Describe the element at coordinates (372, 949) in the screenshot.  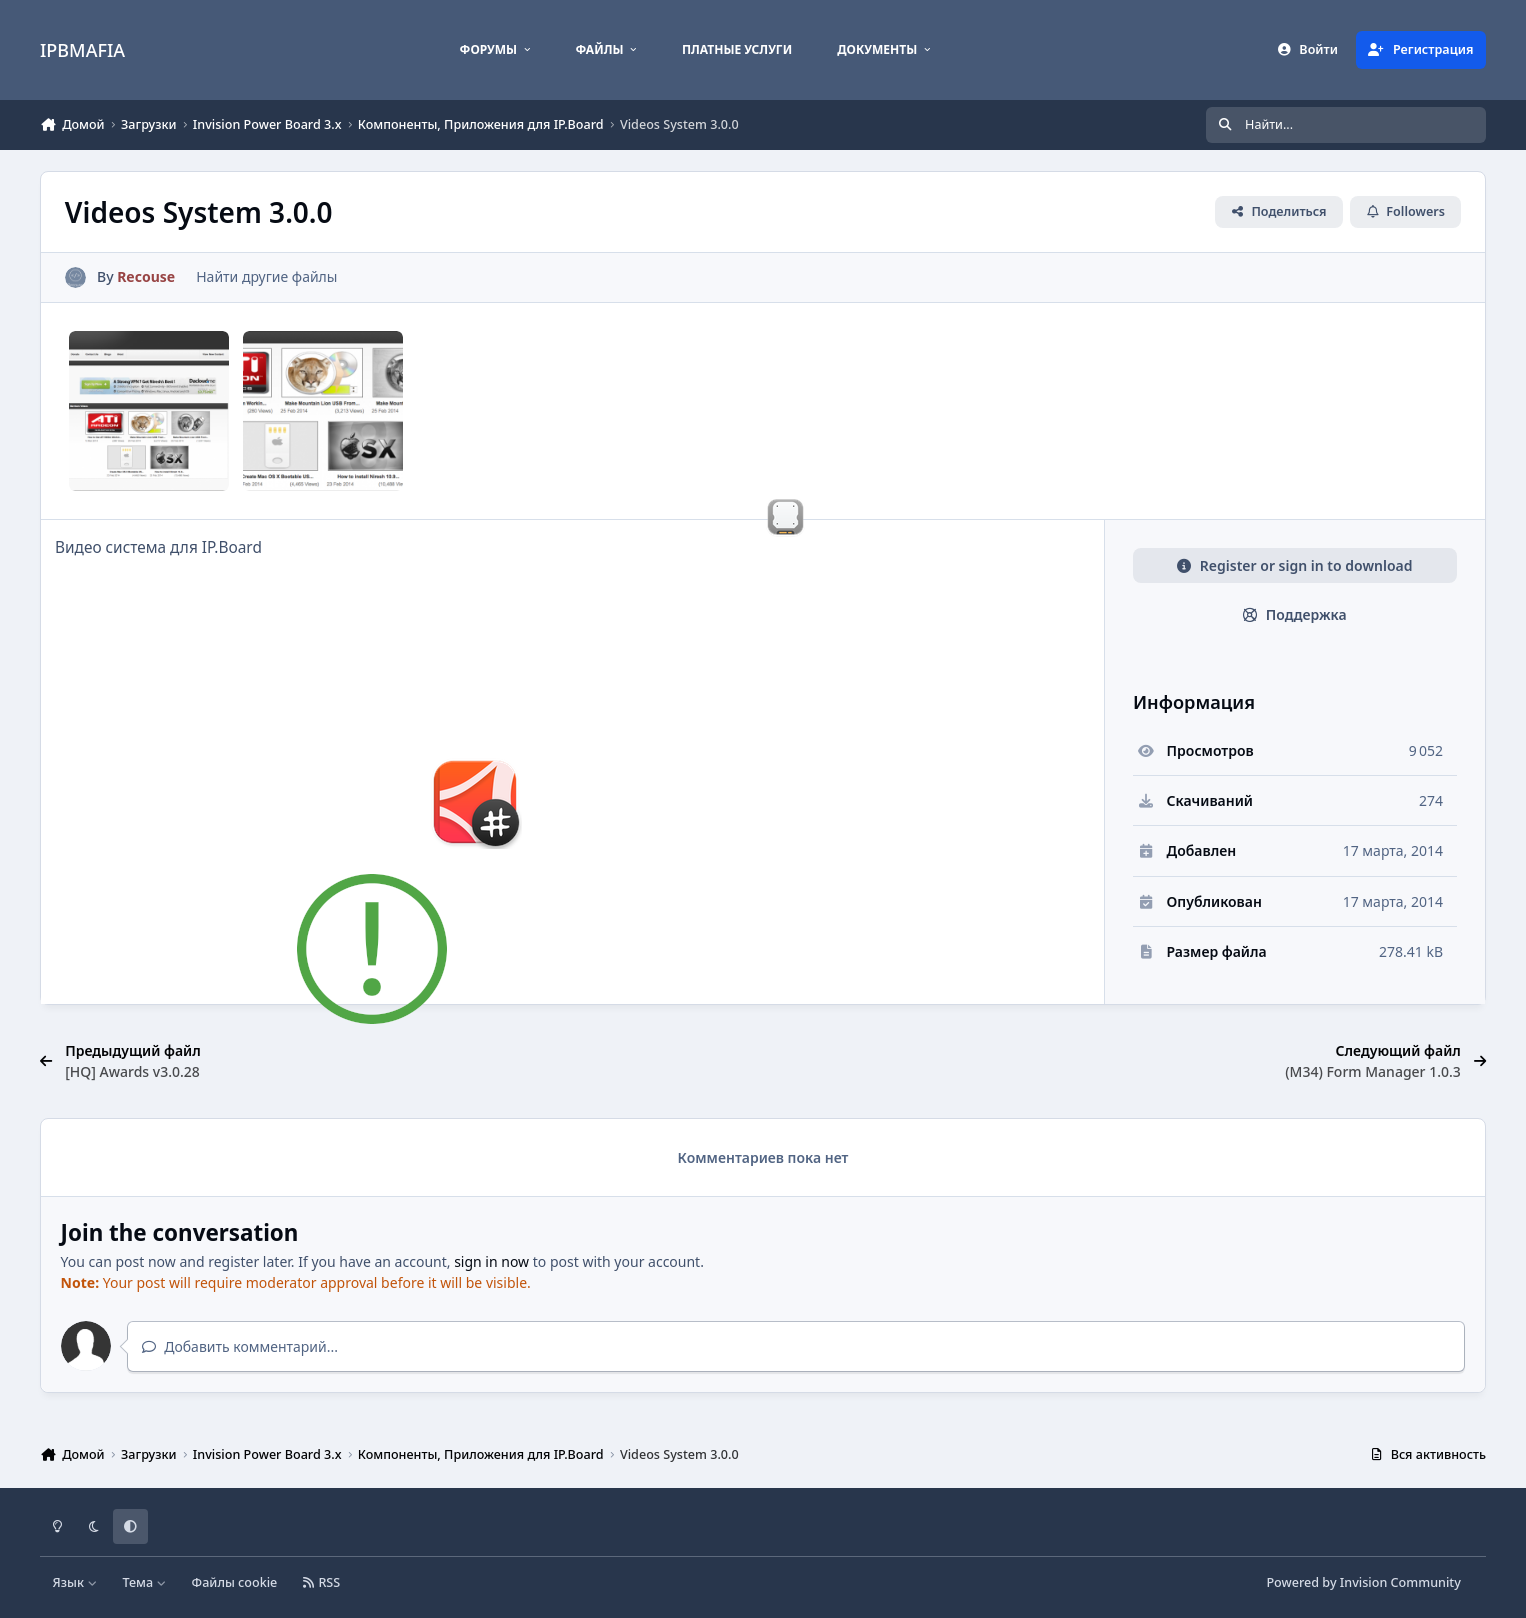
I see `indicates an app has encountered an error` at that location.